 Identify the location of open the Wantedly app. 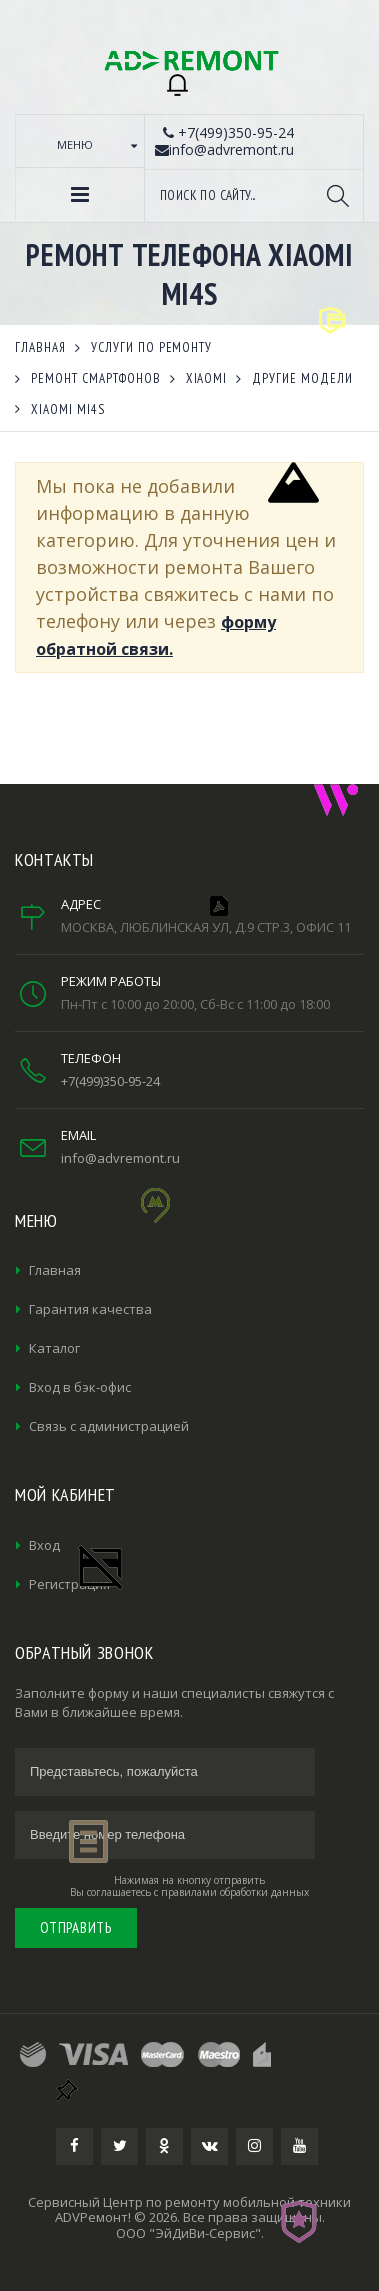
(336, 800).